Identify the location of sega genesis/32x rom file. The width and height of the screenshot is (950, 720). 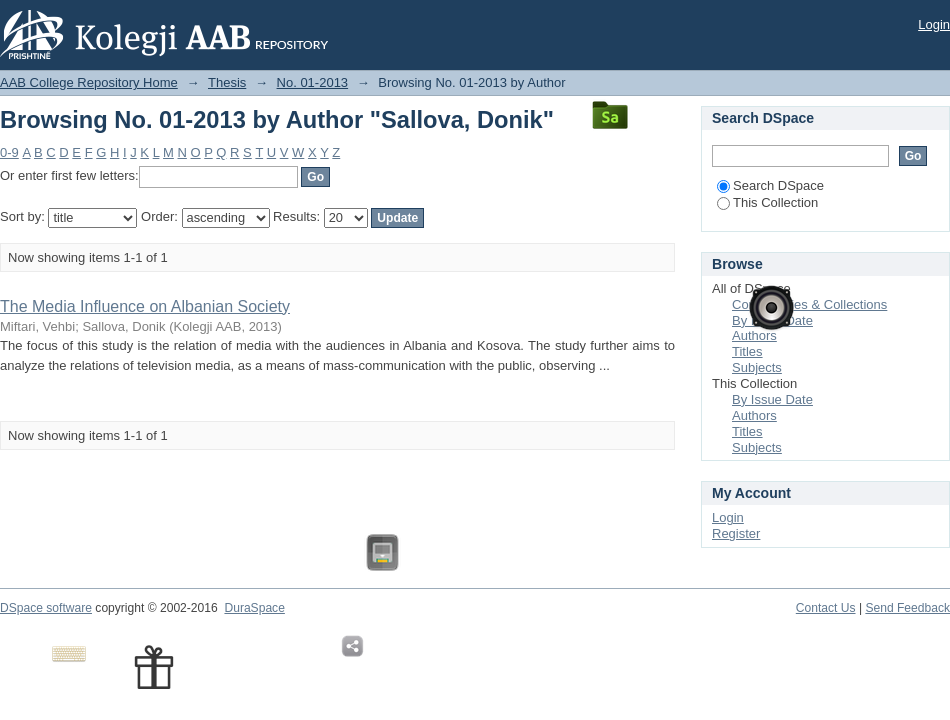
(382, 552).